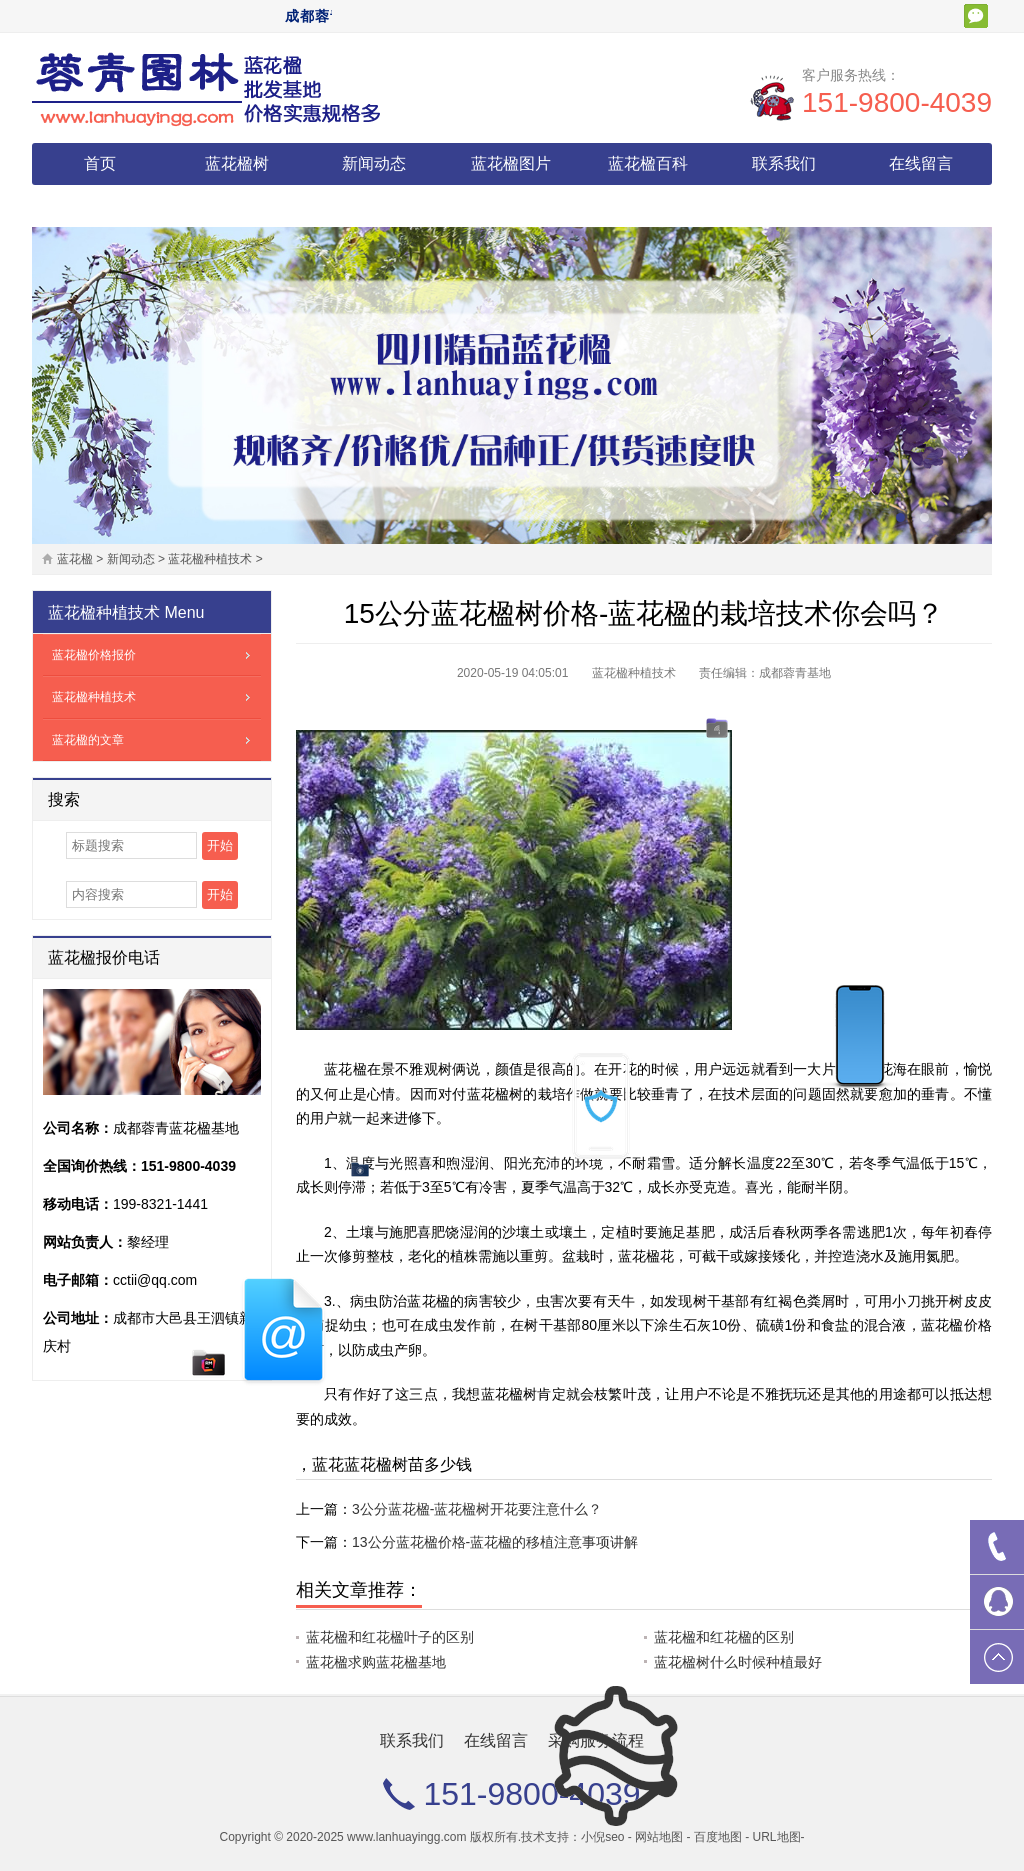 This screenshot has height=1871, width=1024. I want to click on indicates a connected iPhone 12 Pro Max device, so click(860, 1037).